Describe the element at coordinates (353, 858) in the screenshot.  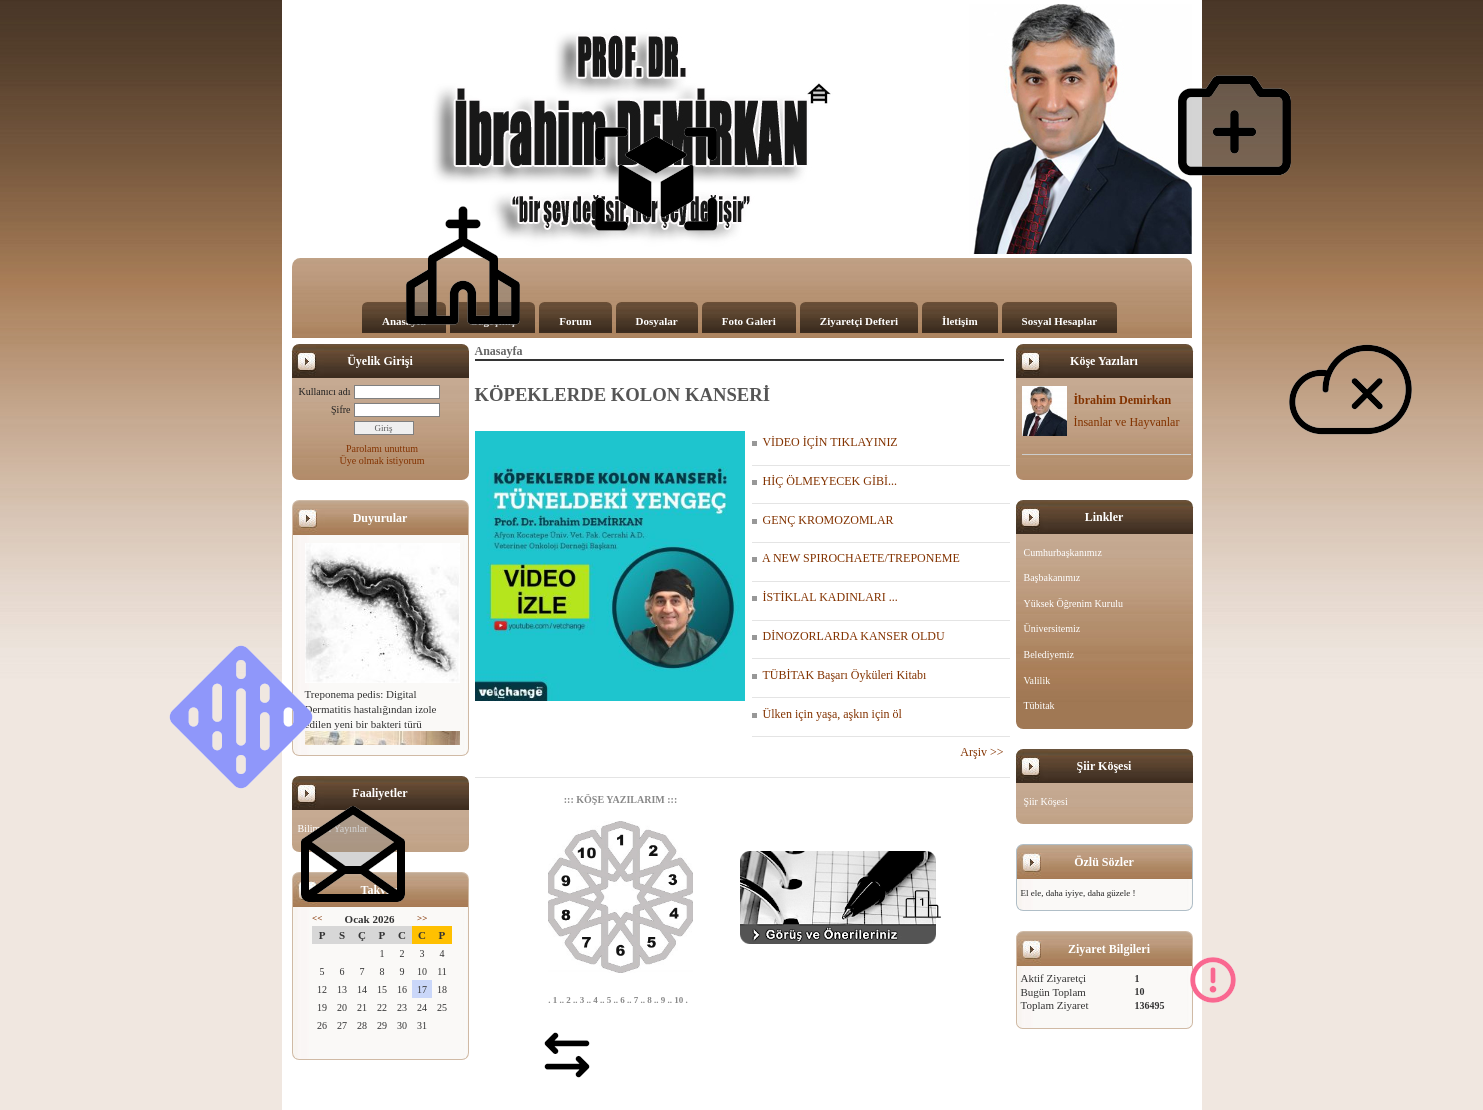
I see `view an opened or read email` at that location.